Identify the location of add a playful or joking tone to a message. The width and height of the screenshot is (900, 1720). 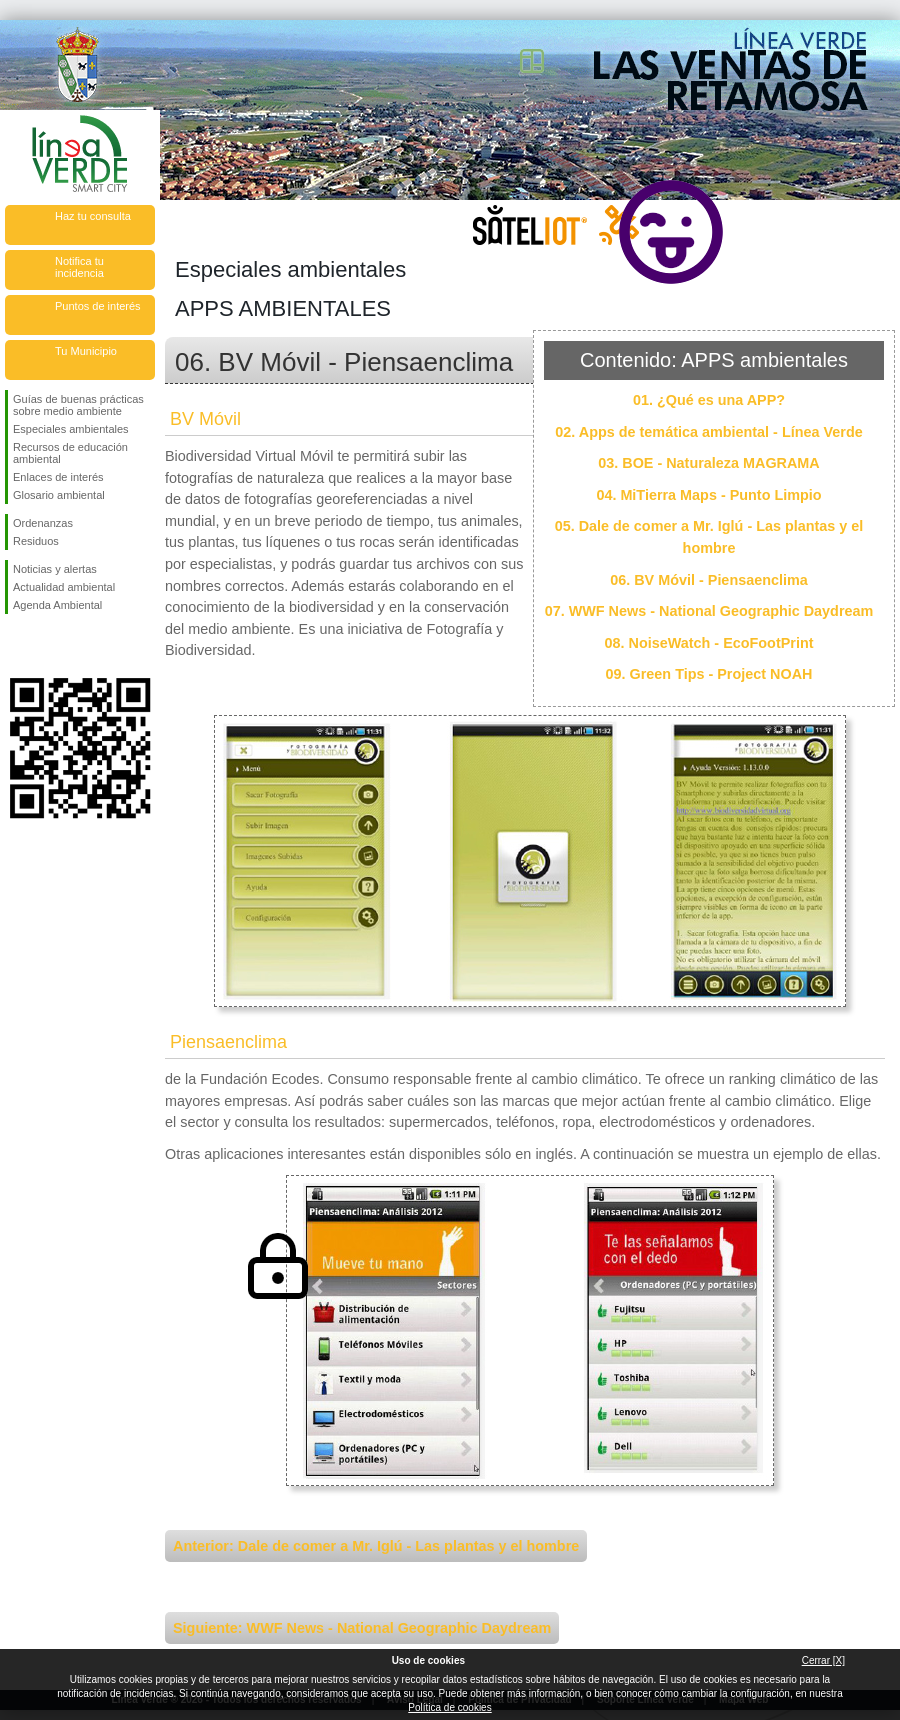
(671, 232).